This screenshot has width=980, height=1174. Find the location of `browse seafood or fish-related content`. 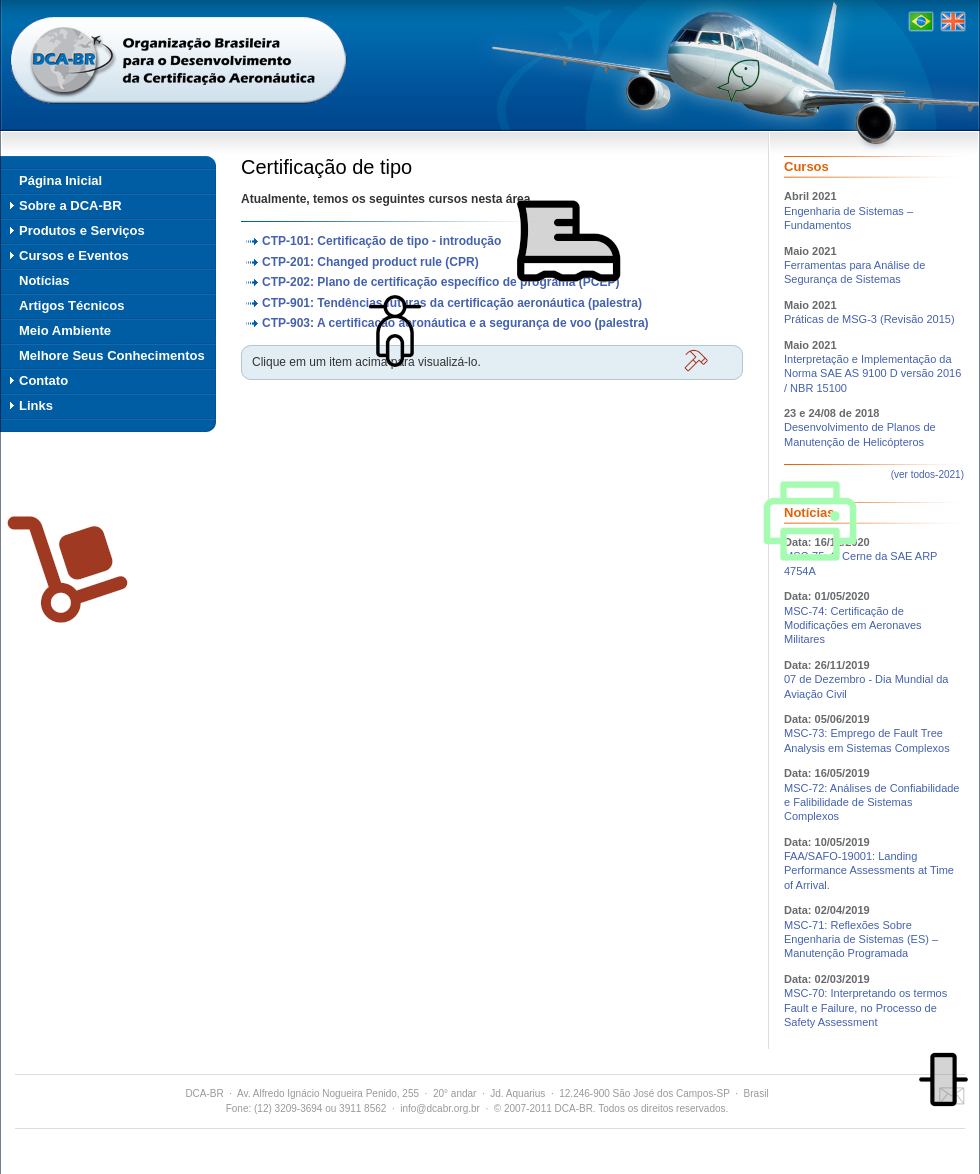

browse seafood or fish-related content is located at coordinates (740, 78).